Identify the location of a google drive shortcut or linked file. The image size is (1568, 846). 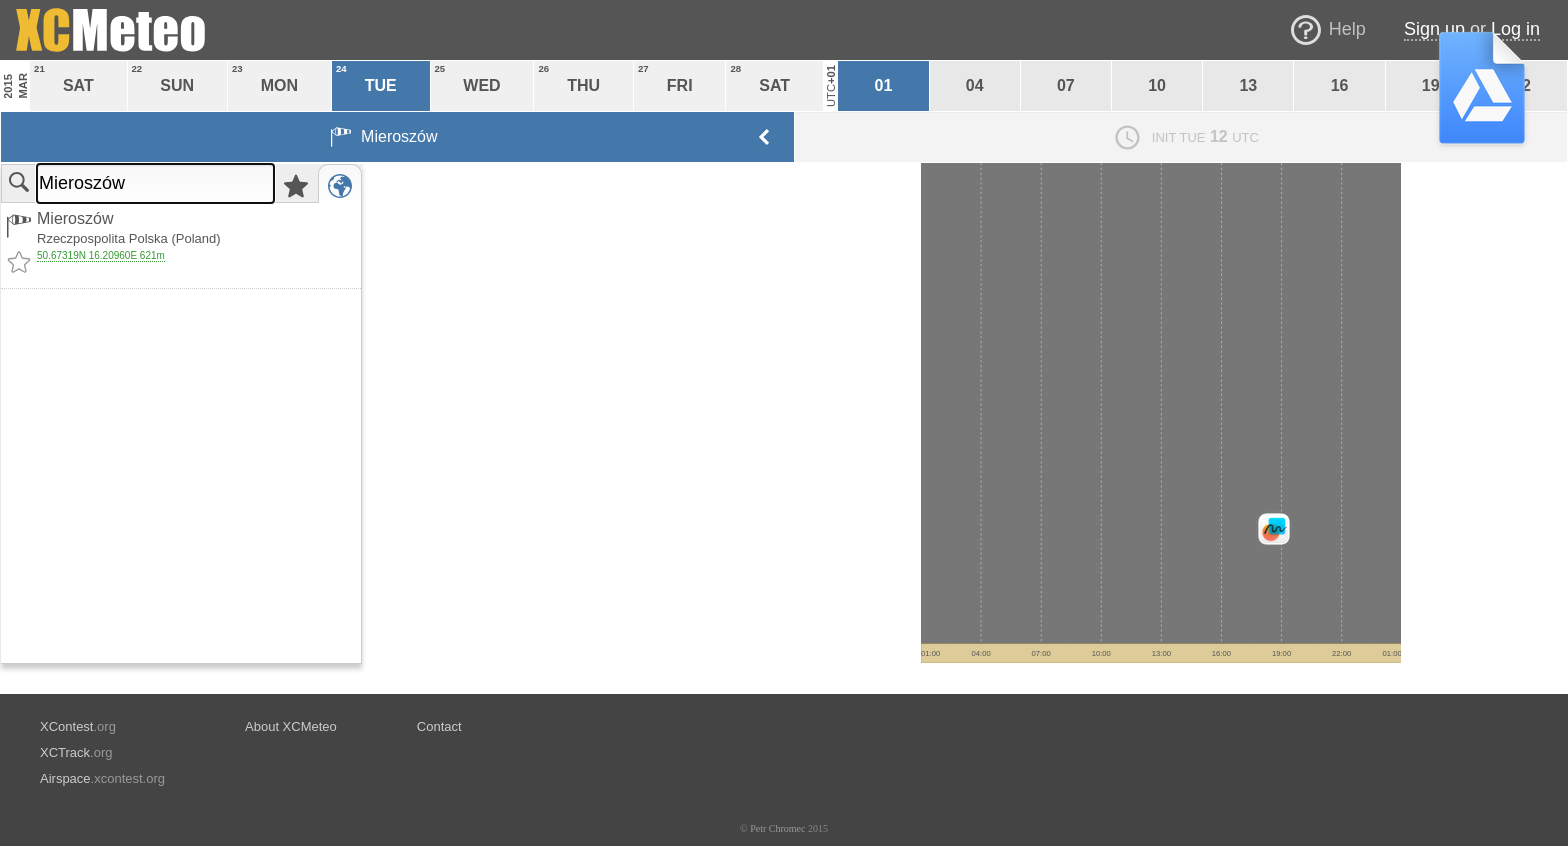
(1482, 90).